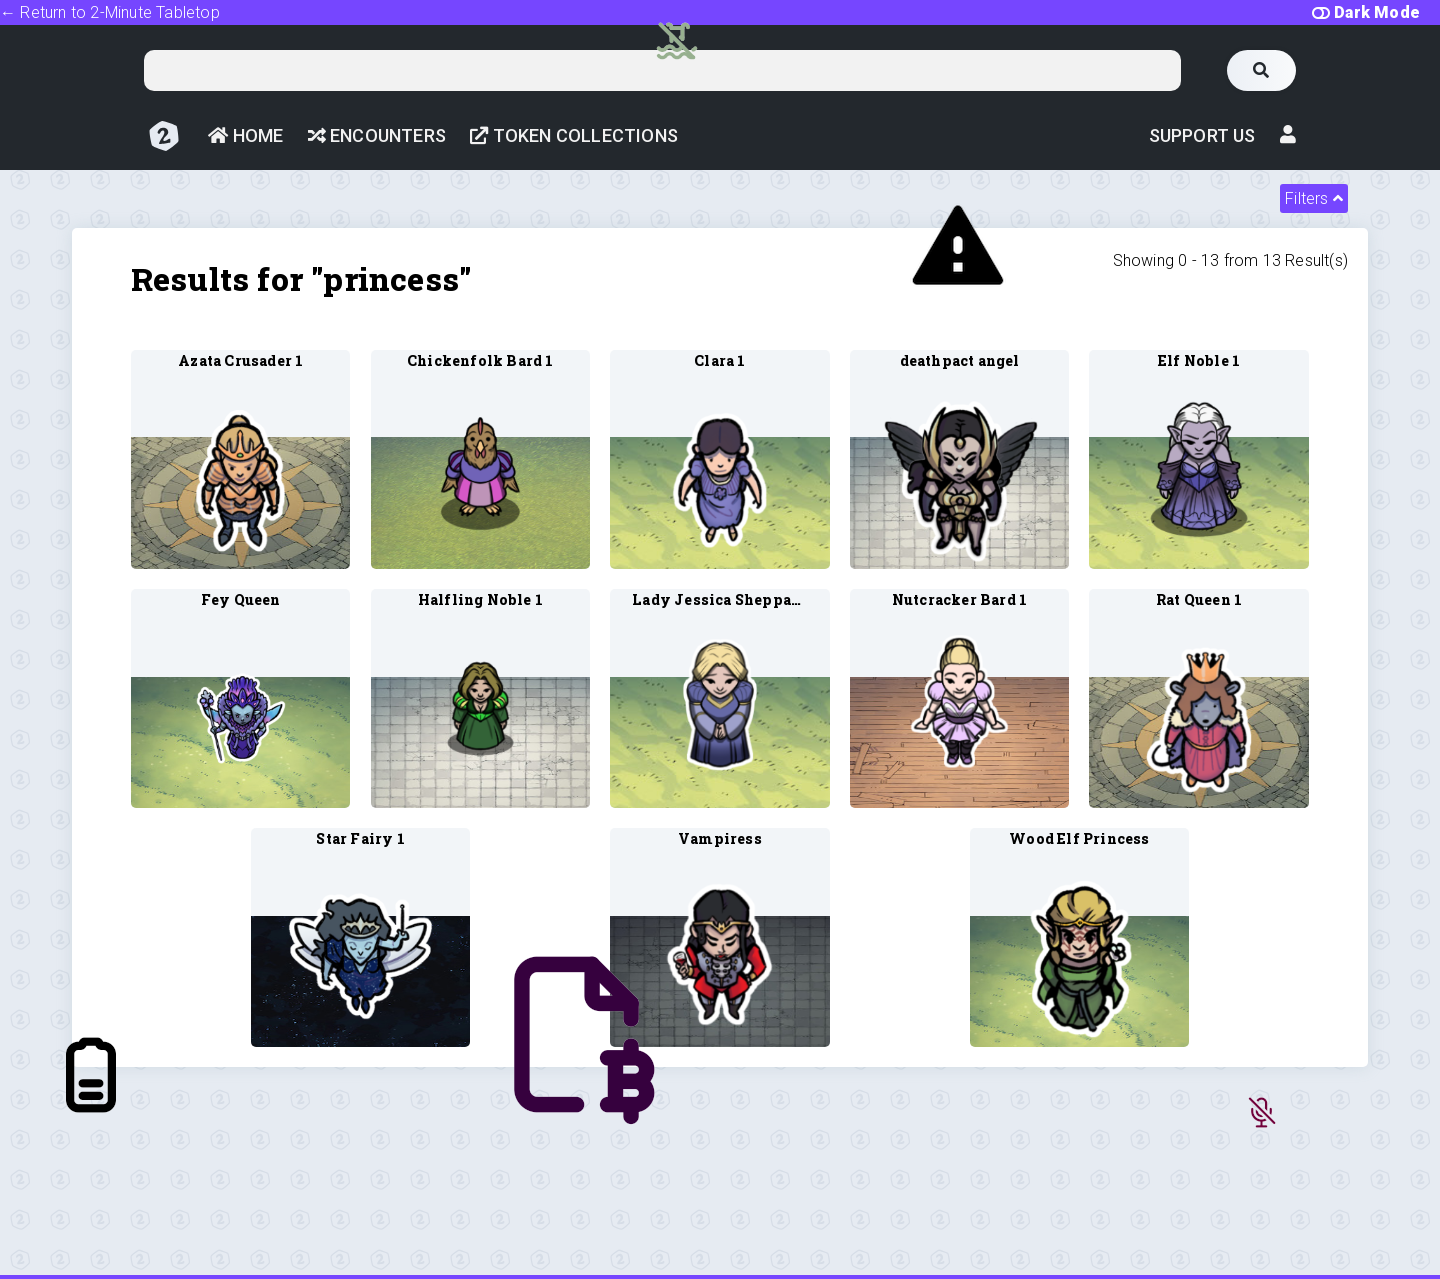 Image resolution: width=1440 pixels, height=1279 pixels. What do you see at coordinates (677, 41) in the screenshot?
I see `pool closed or unavailable` at bounding box center [677, 41].